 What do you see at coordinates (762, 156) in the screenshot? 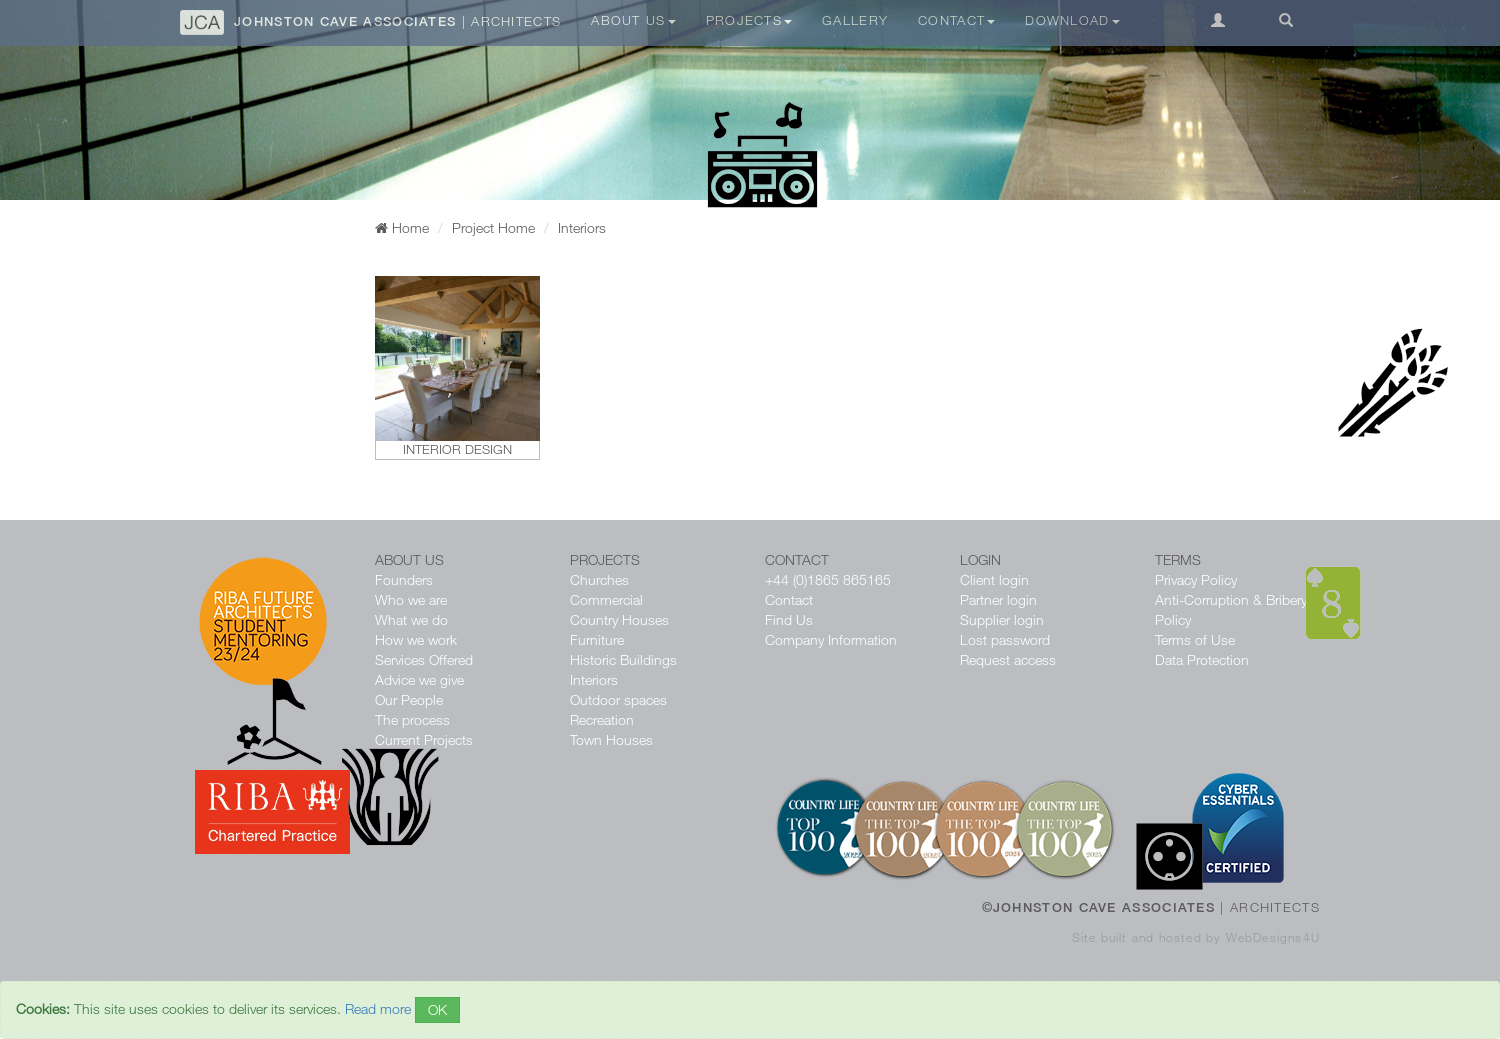
I see `open music player or audio controls` at bounding box center [762, 156].